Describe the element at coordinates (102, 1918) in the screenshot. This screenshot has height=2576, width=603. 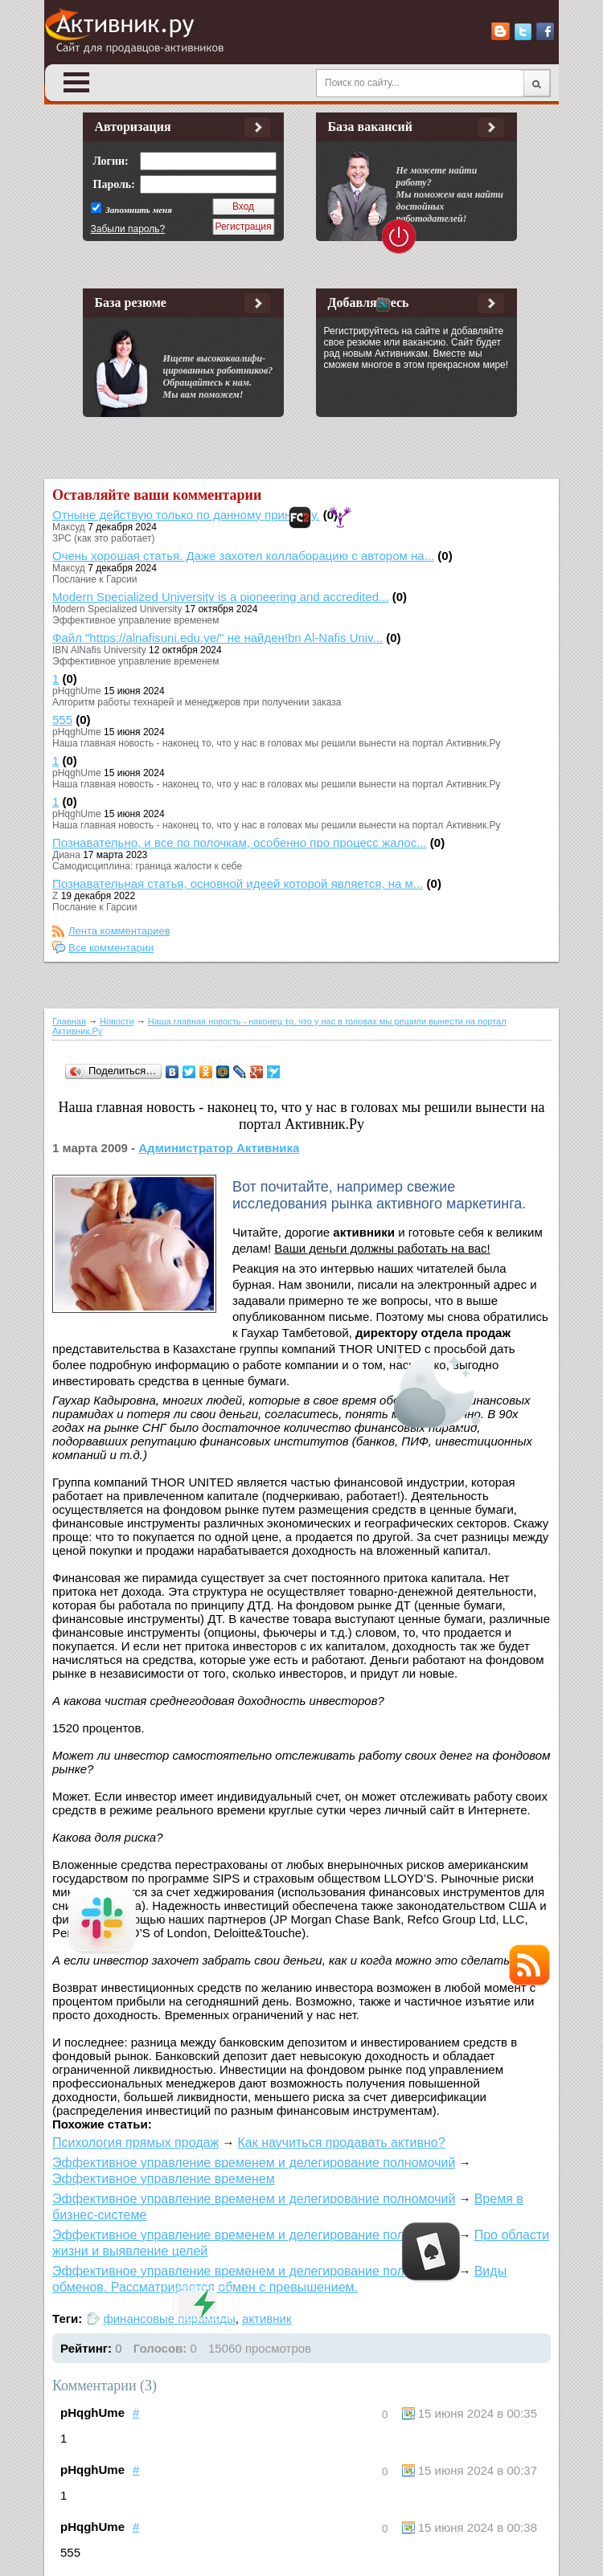
I see `open Slack messaging app` at that location.